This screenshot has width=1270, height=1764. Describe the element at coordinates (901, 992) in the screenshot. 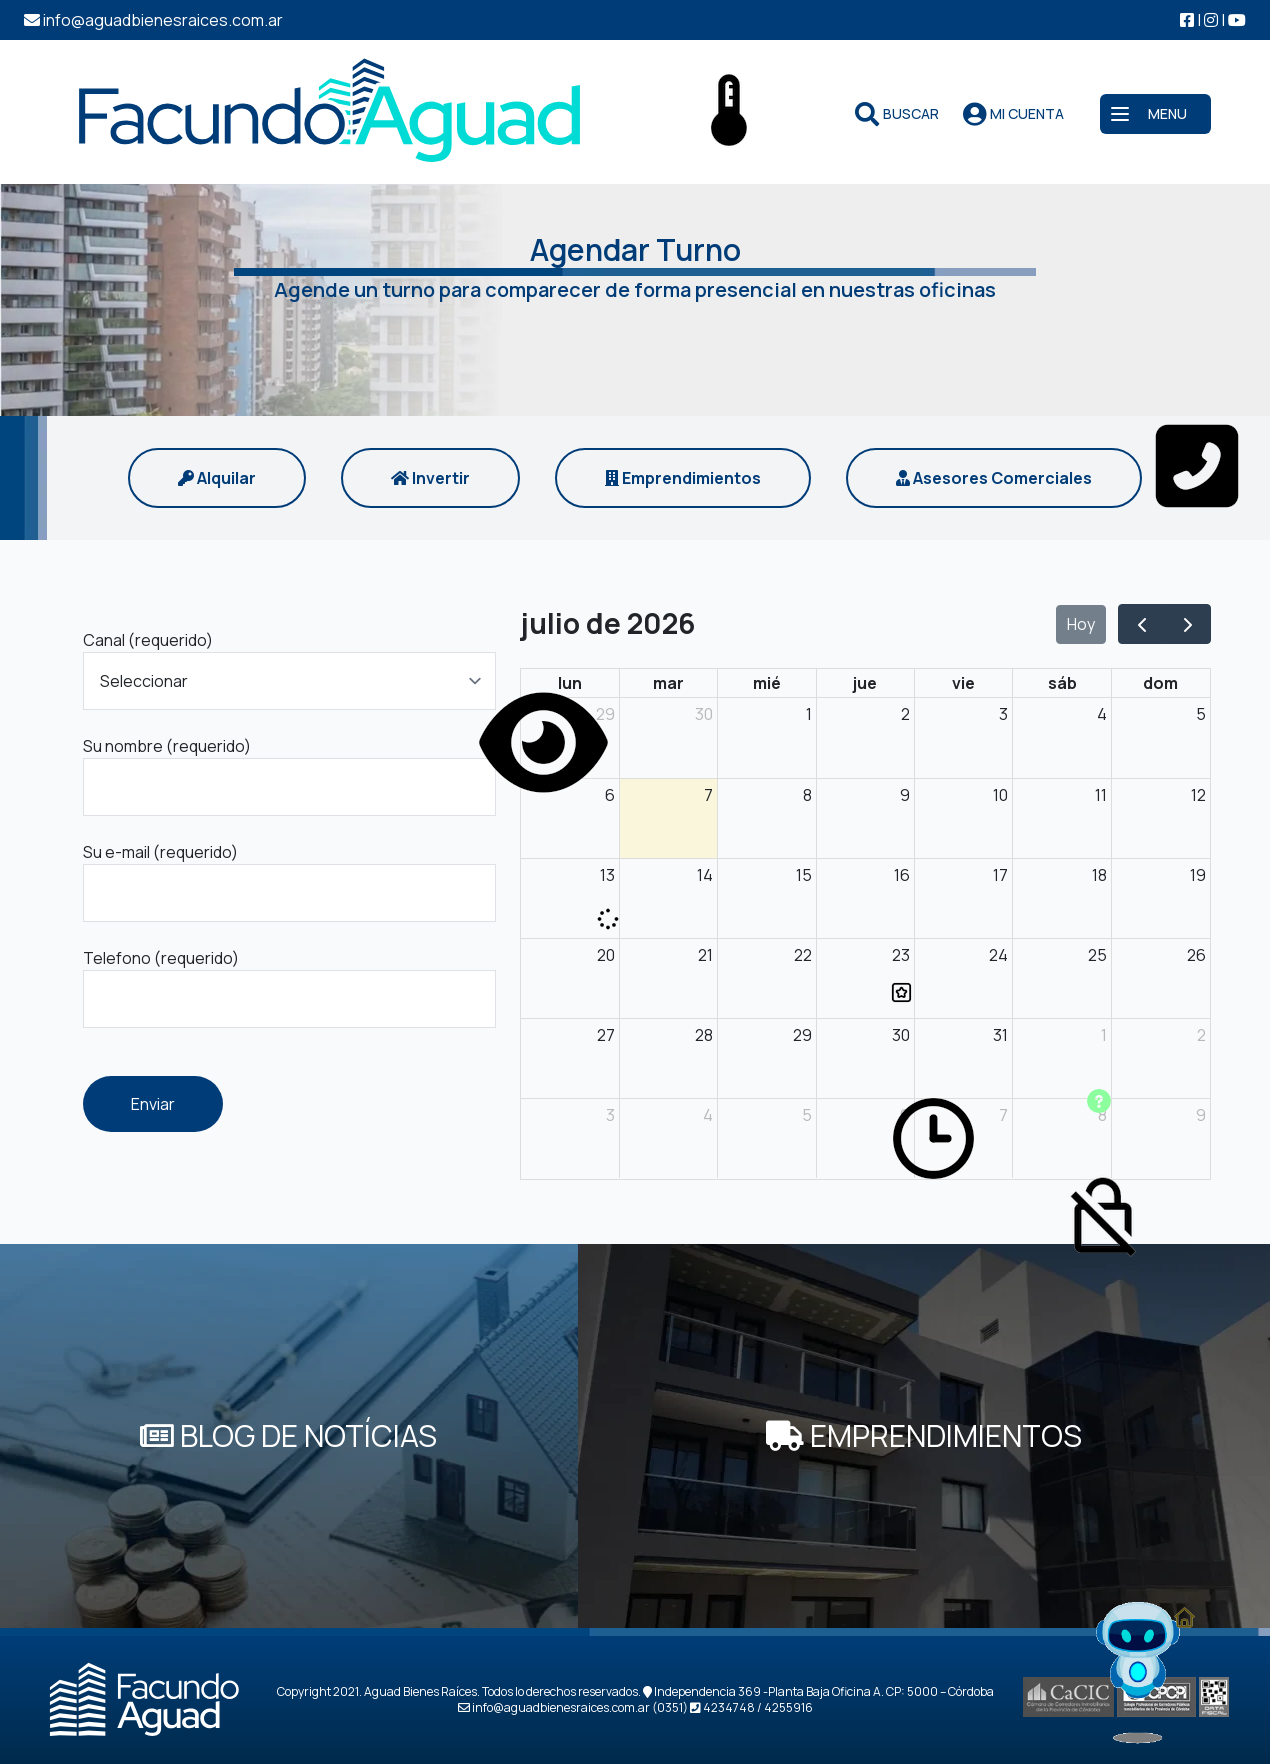

I see `add item to favorites` at that location.